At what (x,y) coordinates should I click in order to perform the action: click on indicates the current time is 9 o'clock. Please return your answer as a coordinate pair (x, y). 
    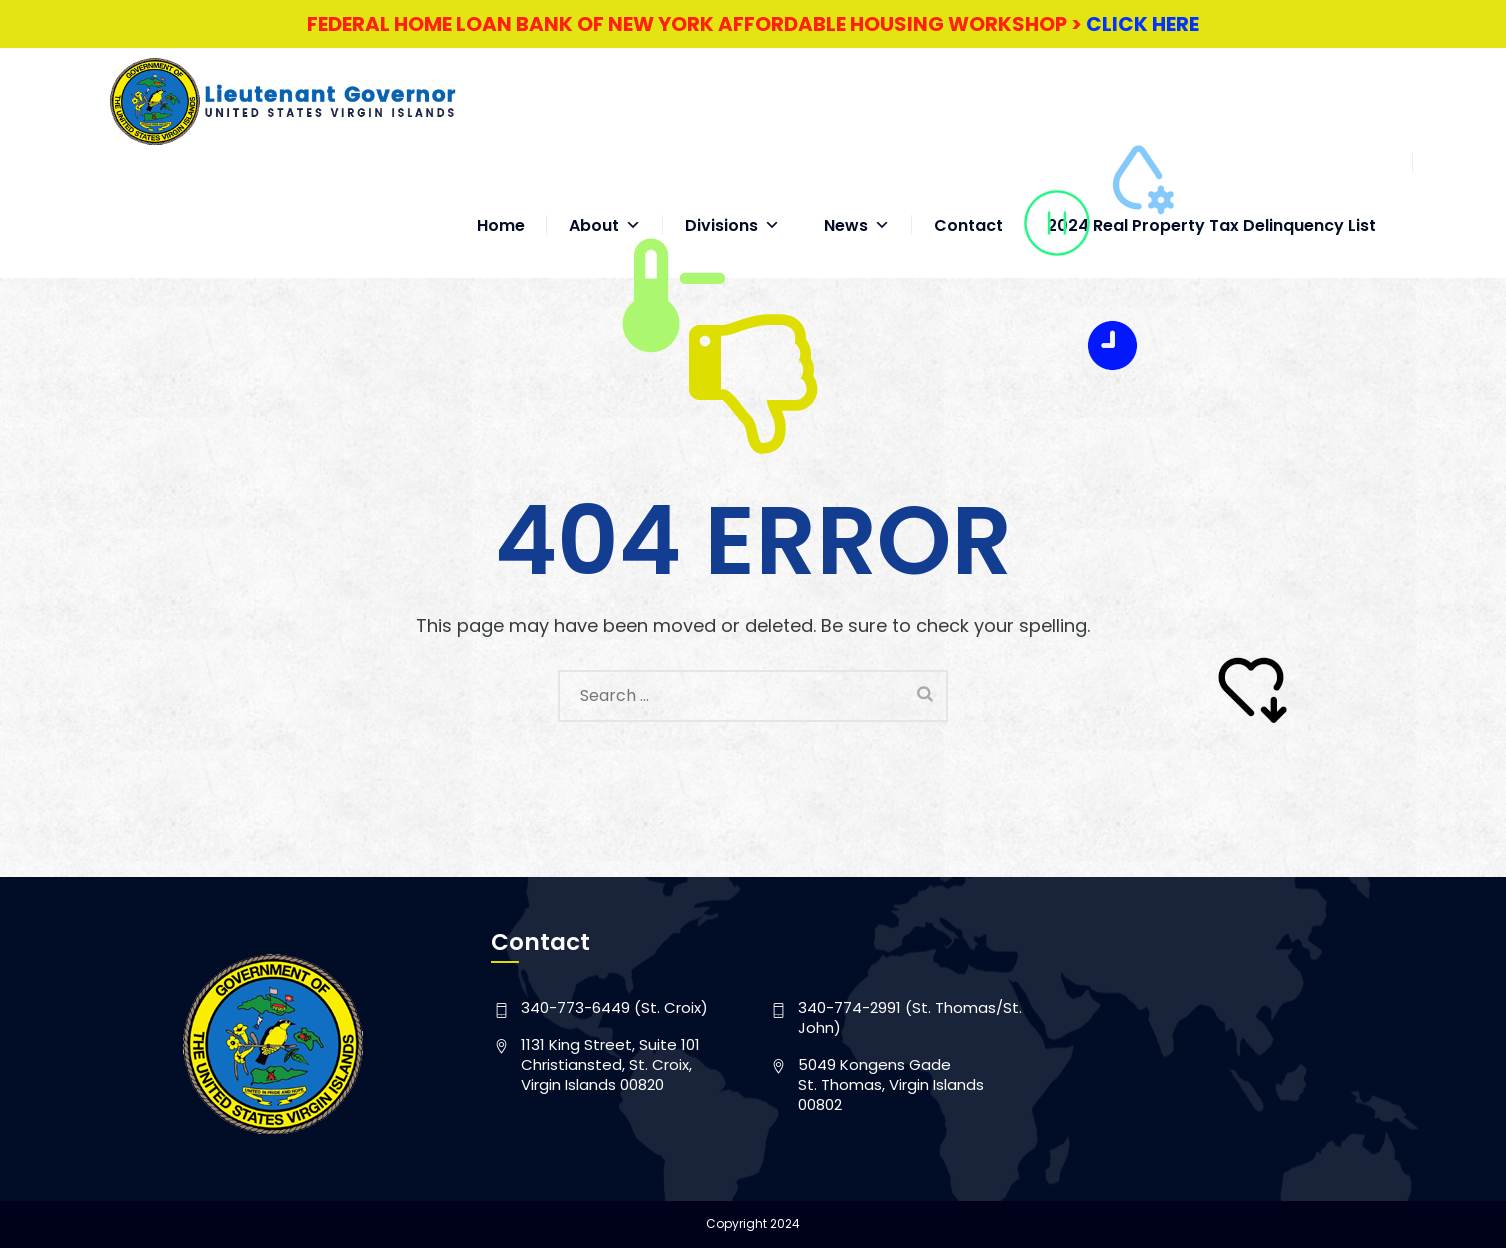
    Looking at the image, I should click on (1112, 345).